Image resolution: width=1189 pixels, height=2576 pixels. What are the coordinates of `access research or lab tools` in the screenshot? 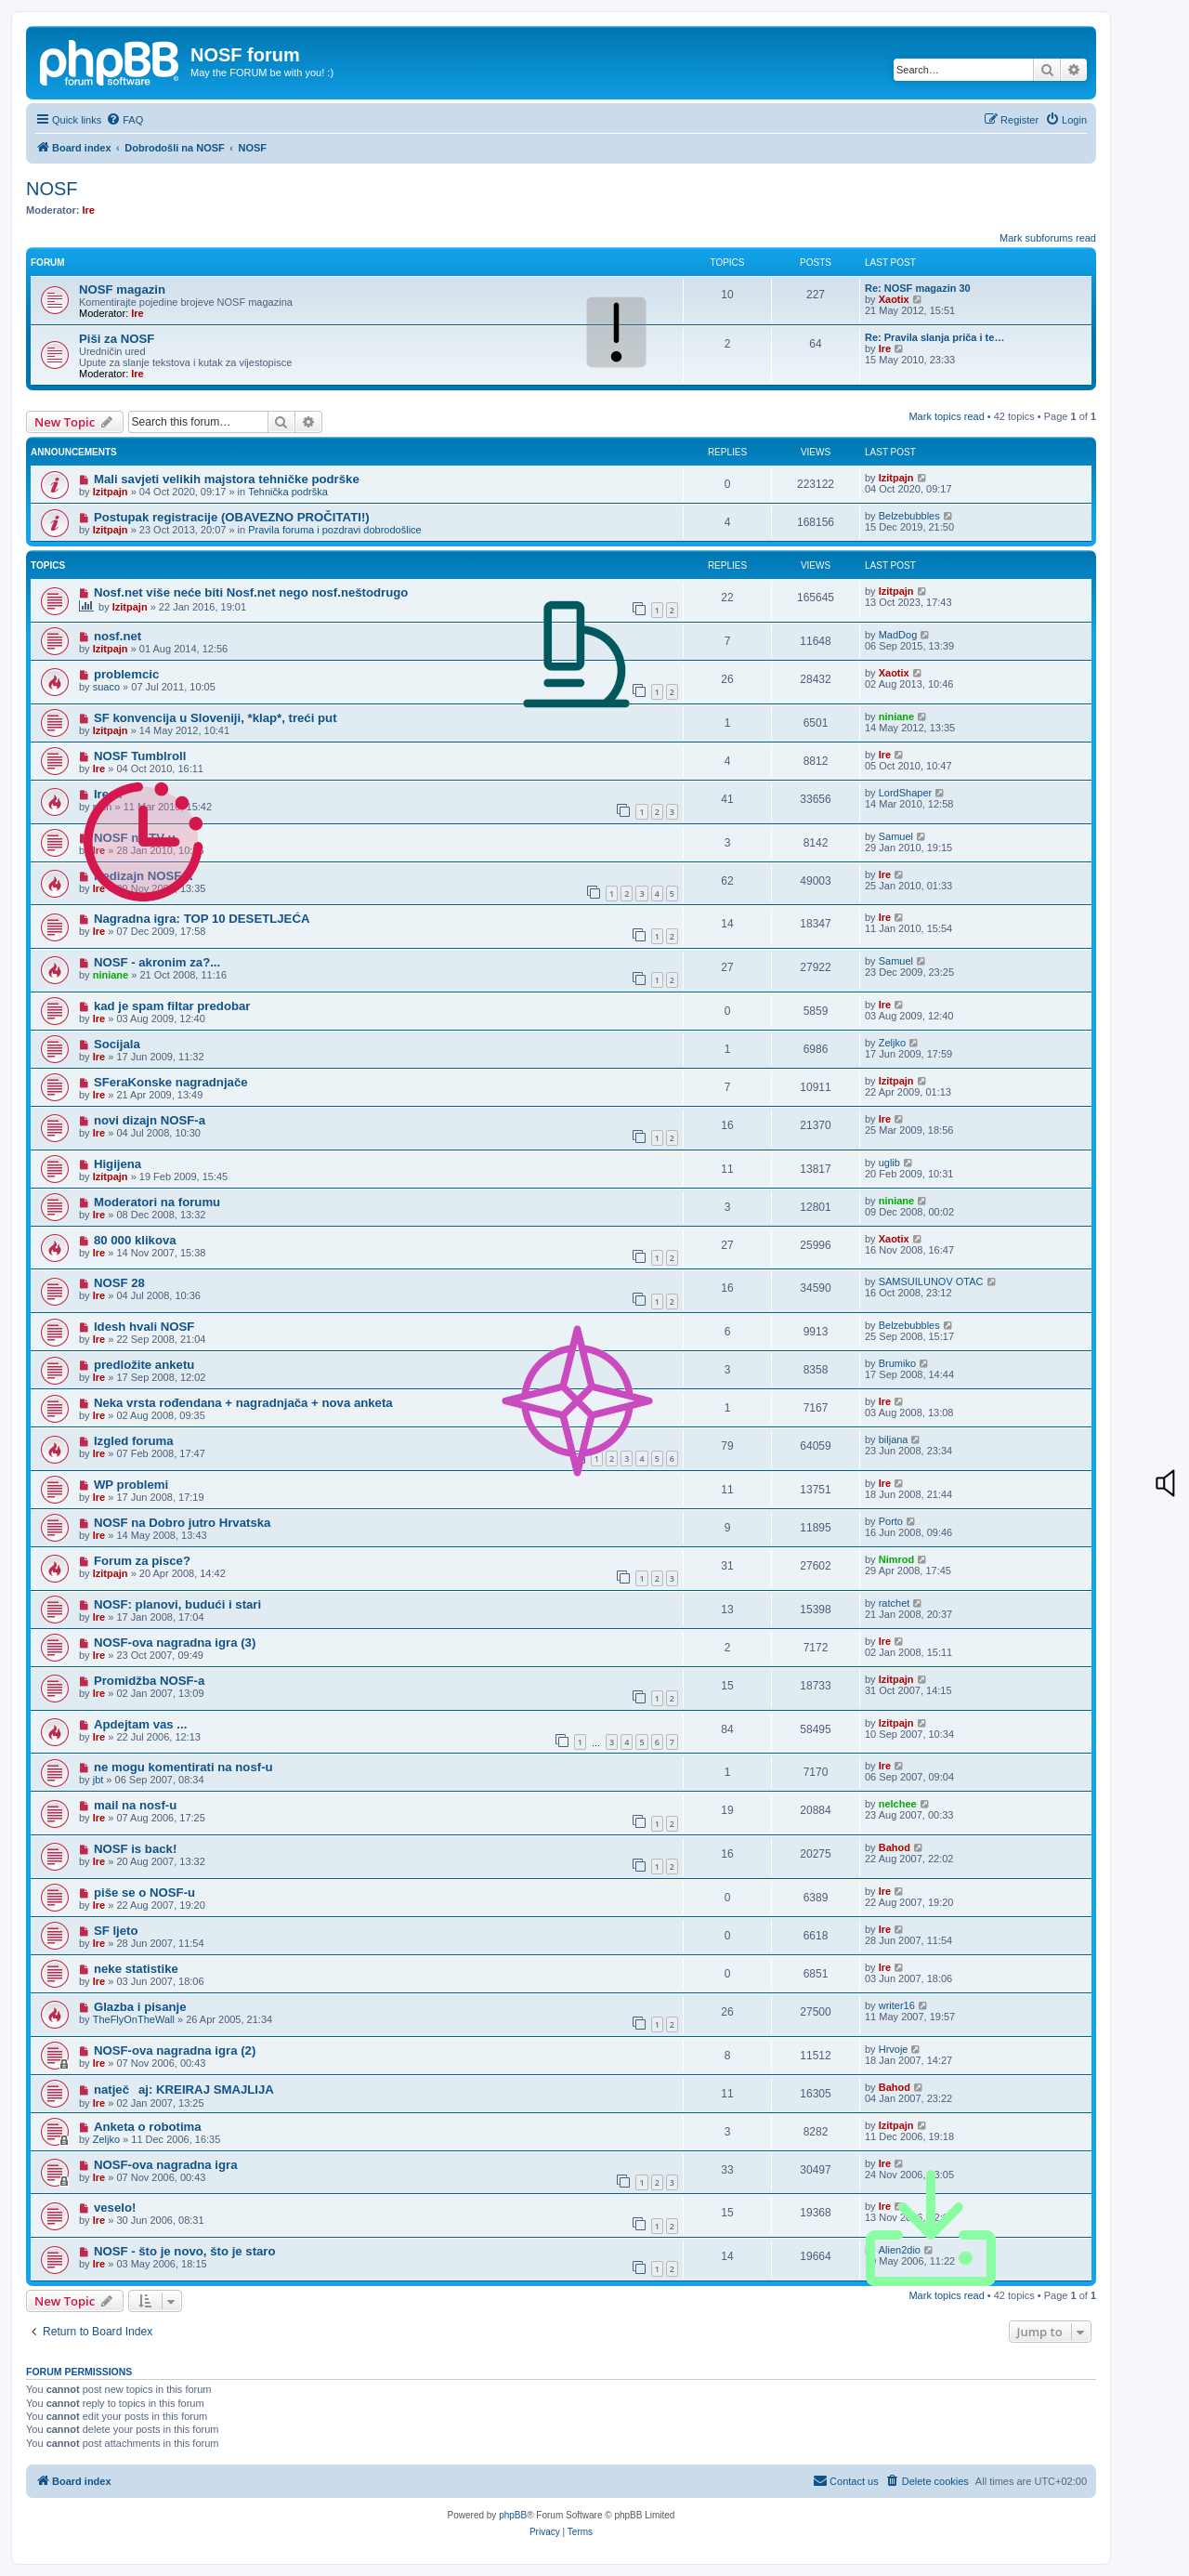 It's located at (576, 658).